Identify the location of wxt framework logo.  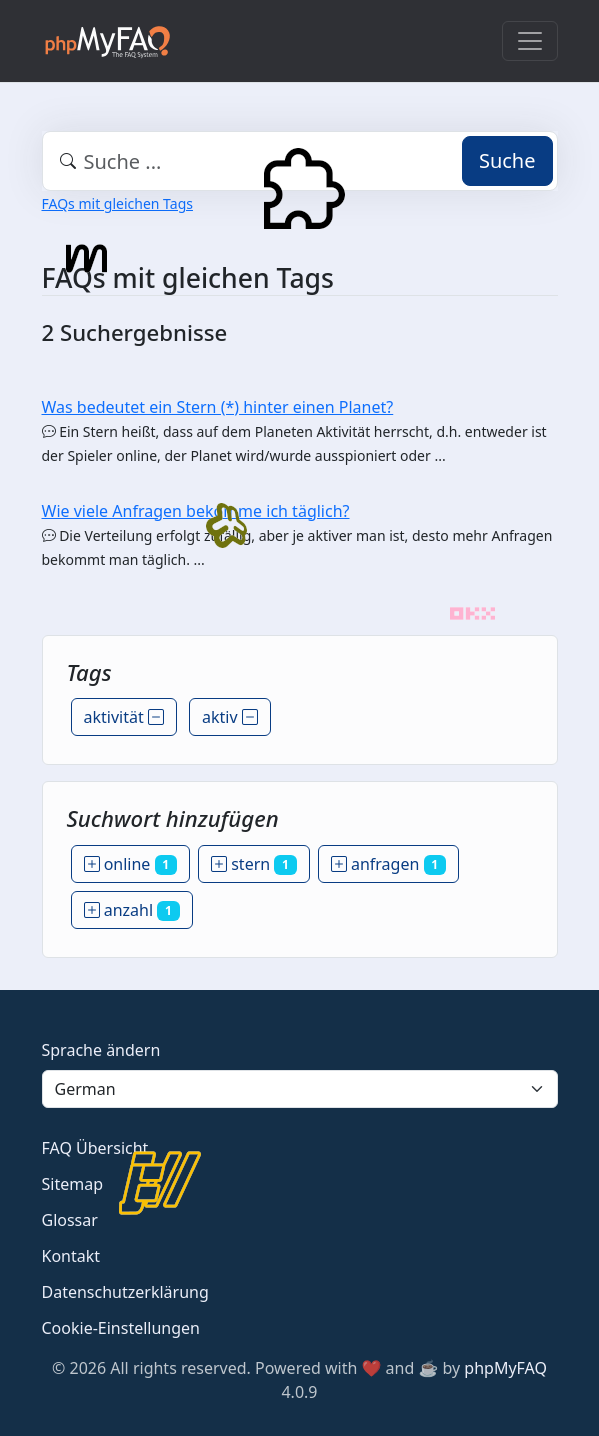
(304, 188).